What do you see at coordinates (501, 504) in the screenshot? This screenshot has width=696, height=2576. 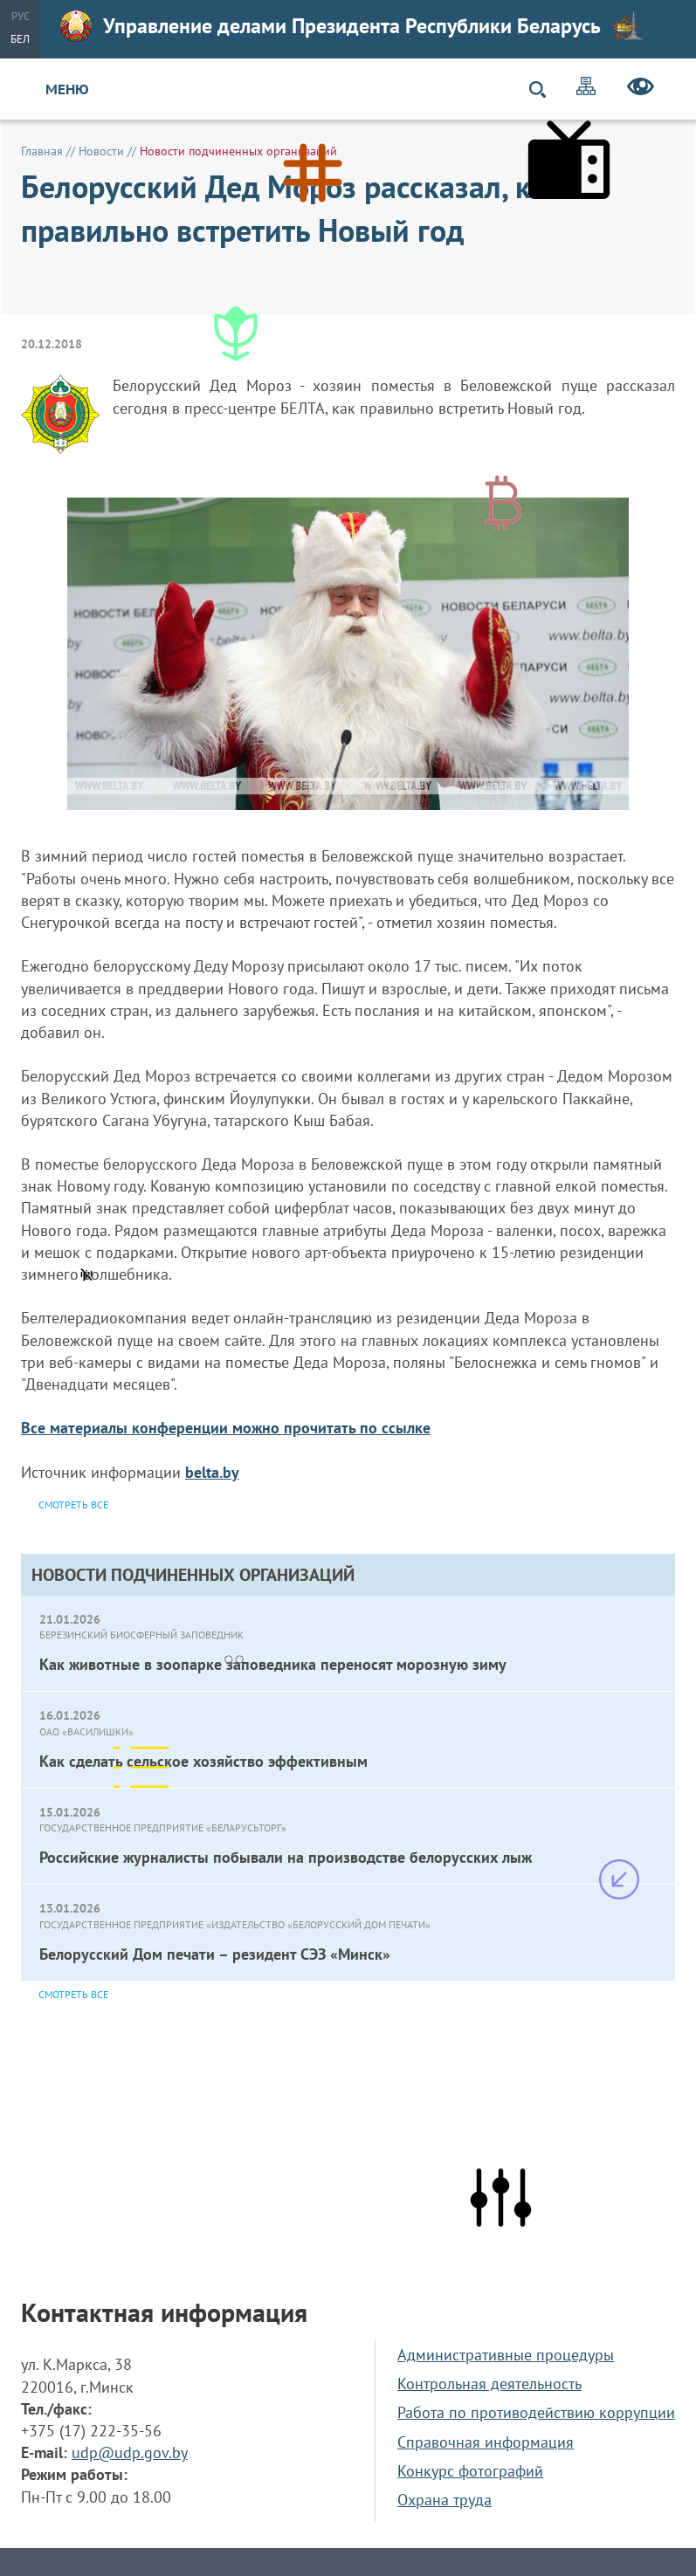 I see `view bitcoin balance or wallet` at bounding box center [501, 504].